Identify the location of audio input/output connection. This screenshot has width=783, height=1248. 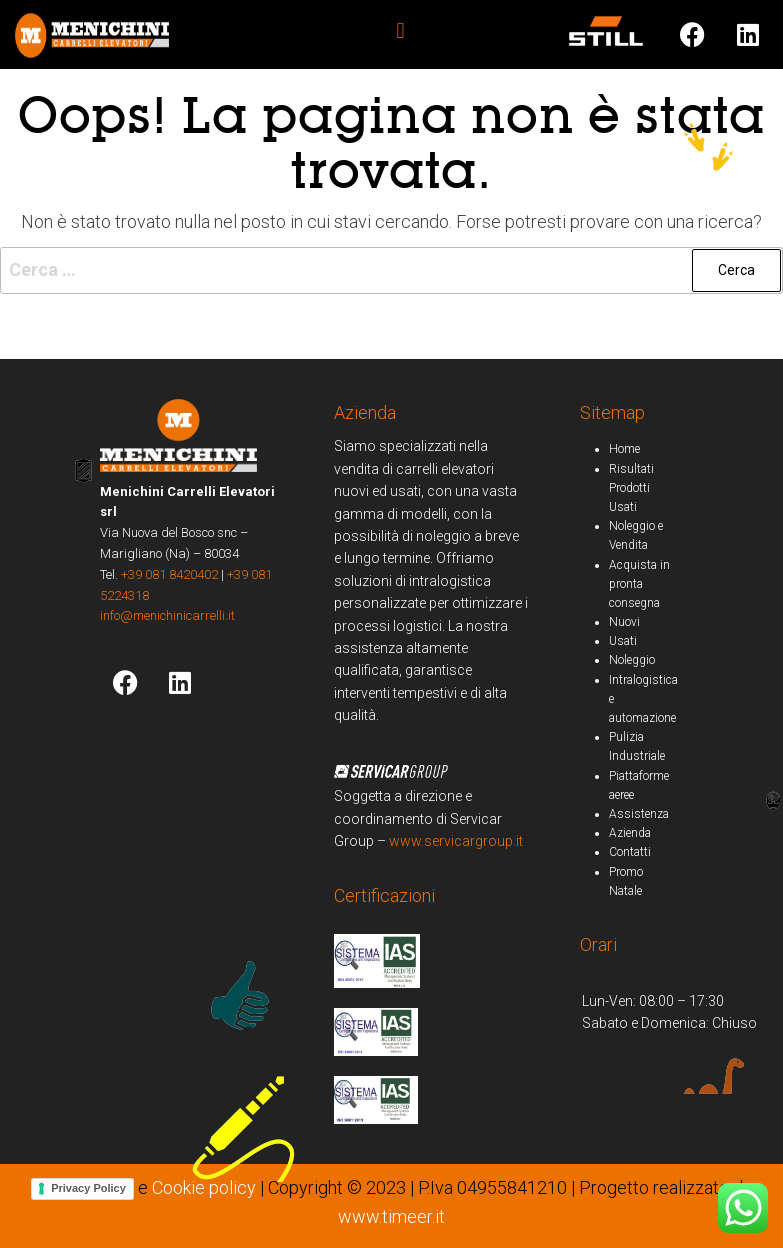
(243, 1128).